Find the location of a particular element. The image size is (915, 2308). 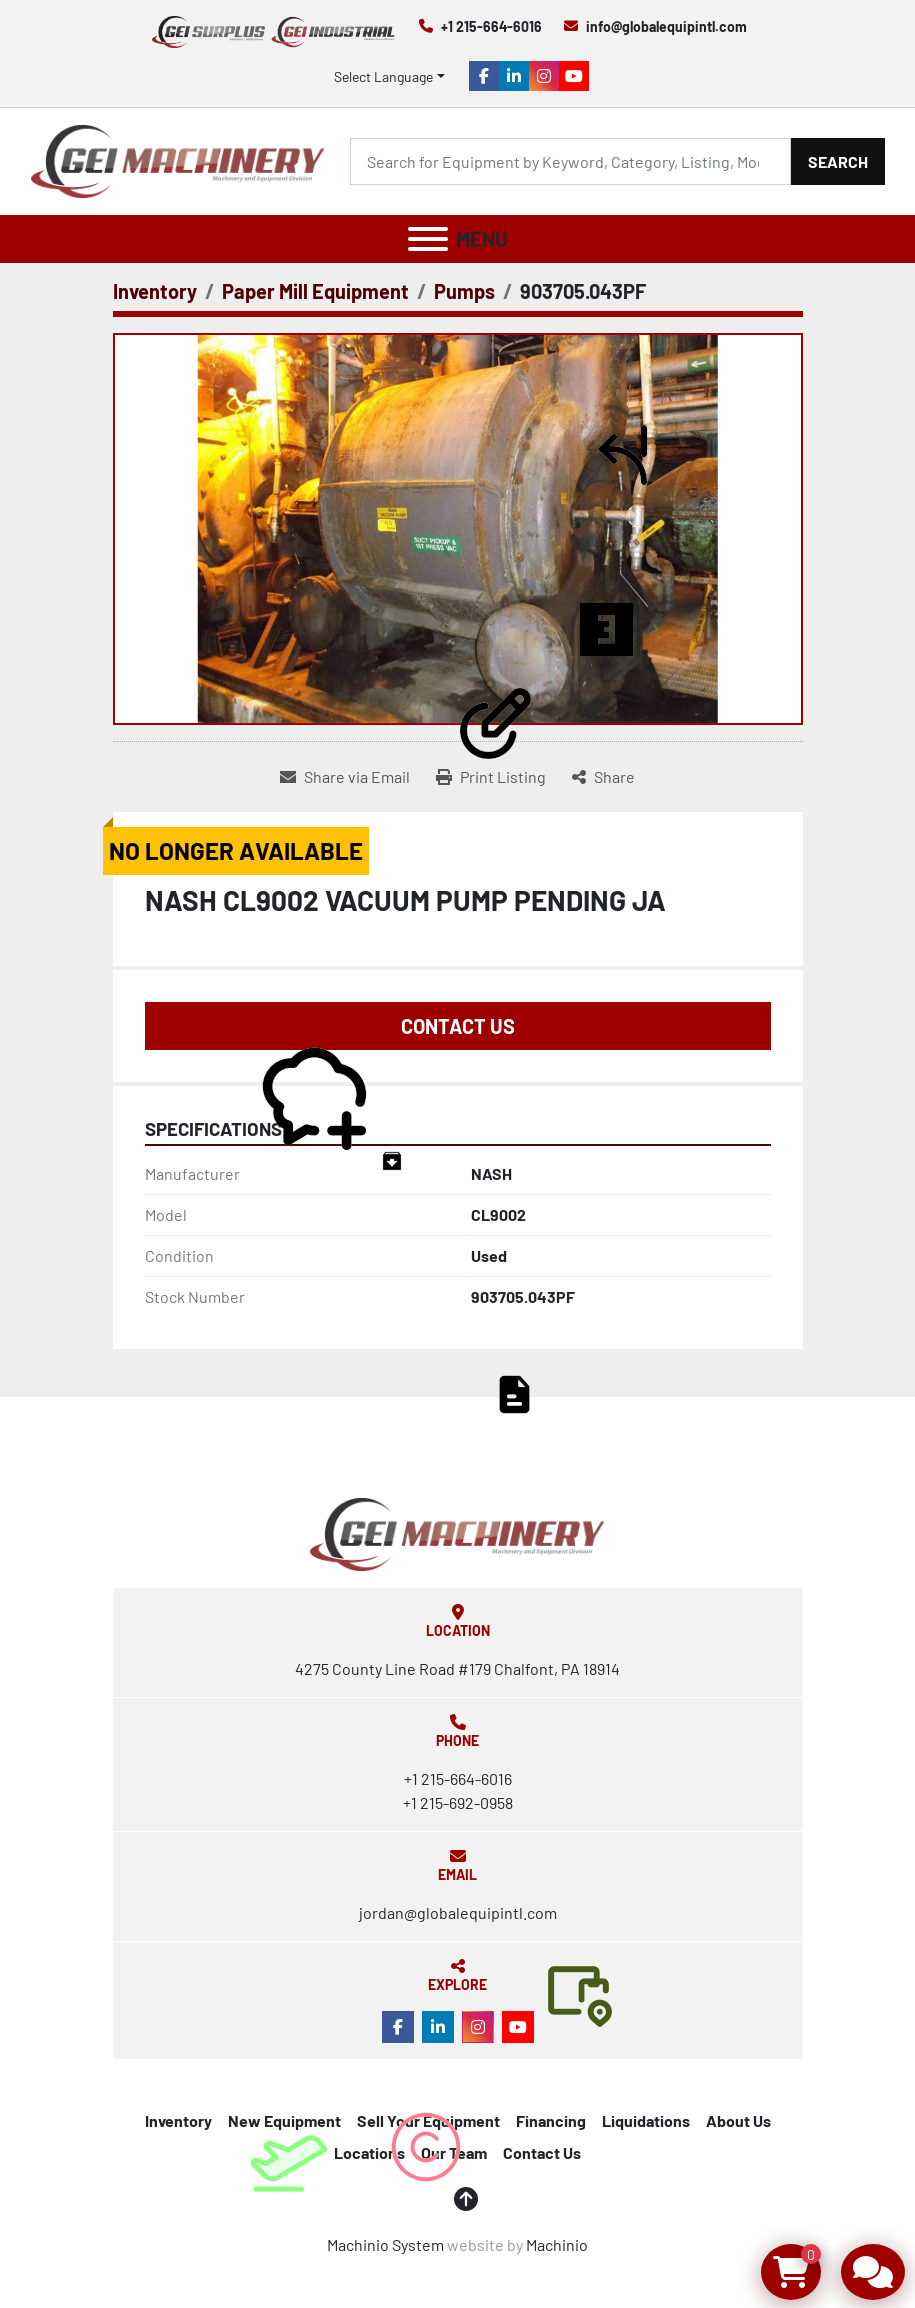

view document contents is located at coordinates (514, 1394).